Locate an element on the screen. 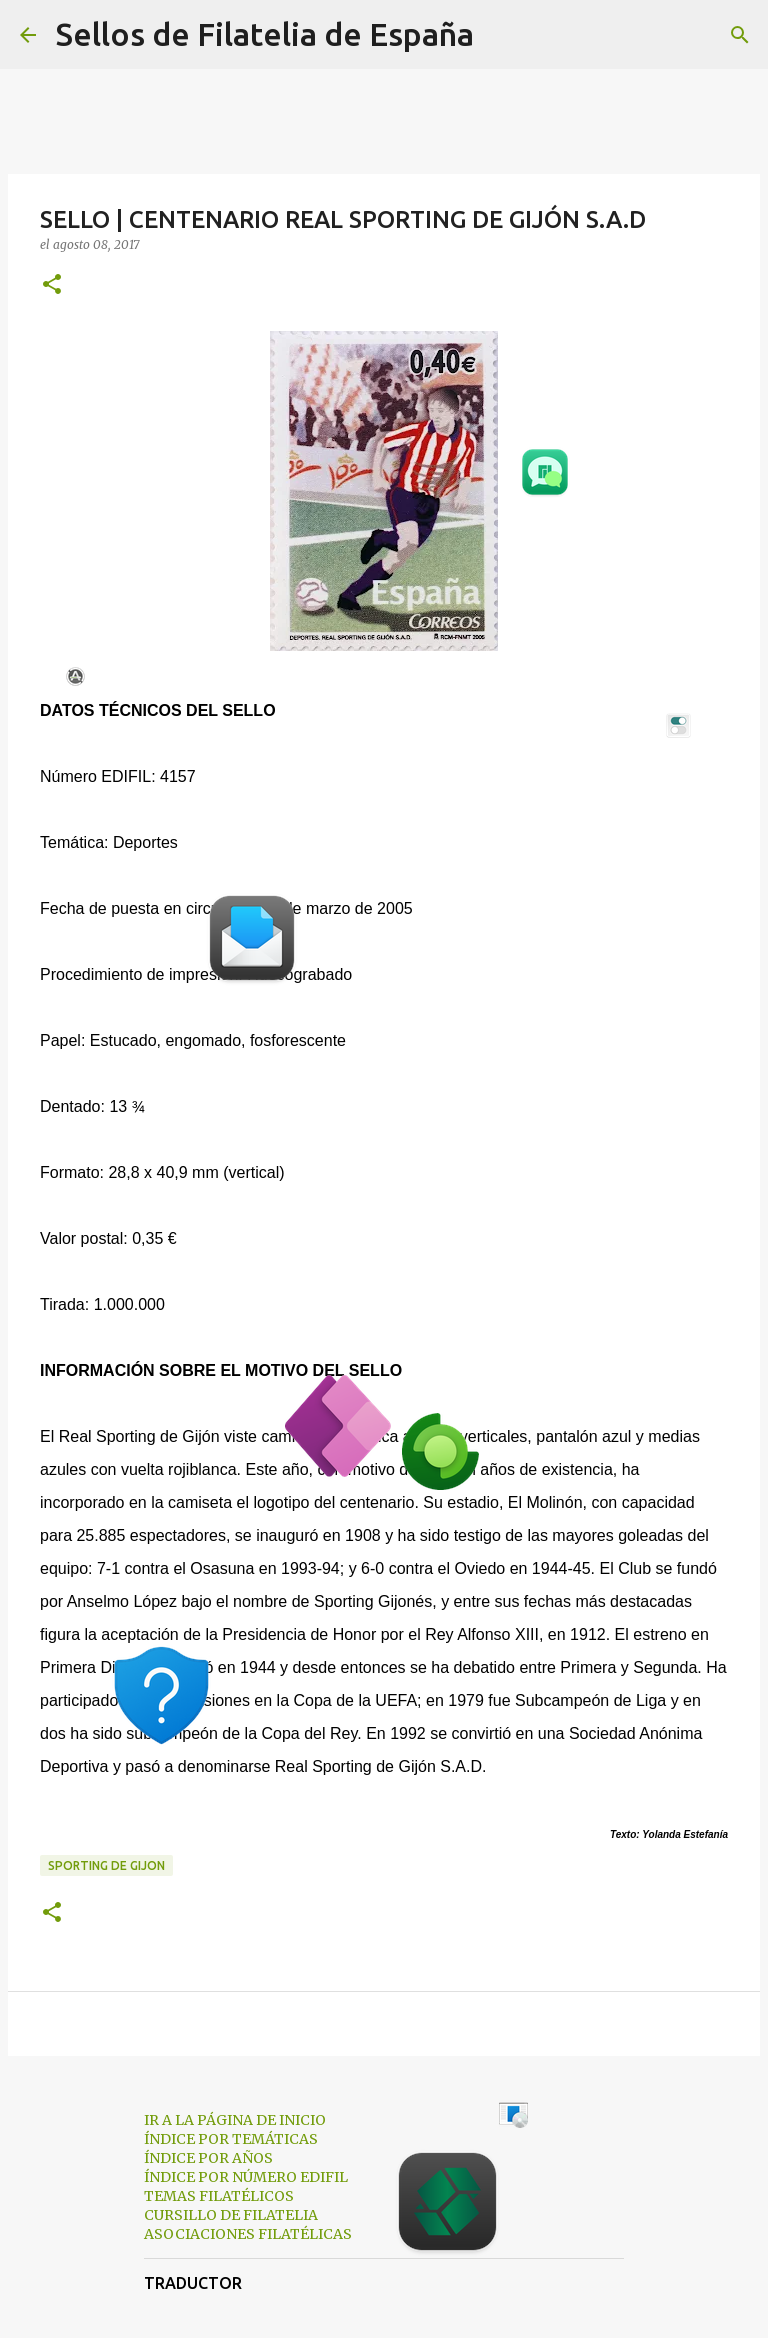 Image resolution: width=768 pixels, height=2338 pixels. open matray messaging app is located at coordinates (545, 472).